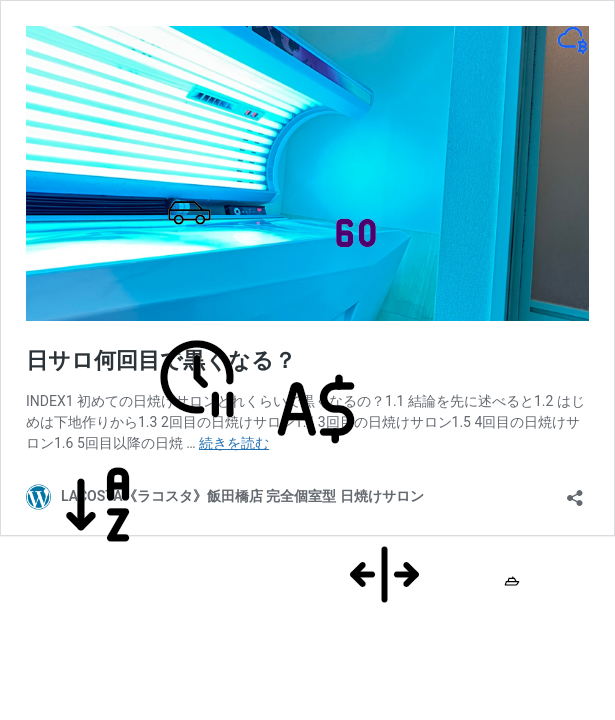 This screenshot has height=720, width=615. What do you see at coordinates (99, 504) in the screenshot?
I see `sort items alphabetically A to Z` at bounding box center [99, 504].